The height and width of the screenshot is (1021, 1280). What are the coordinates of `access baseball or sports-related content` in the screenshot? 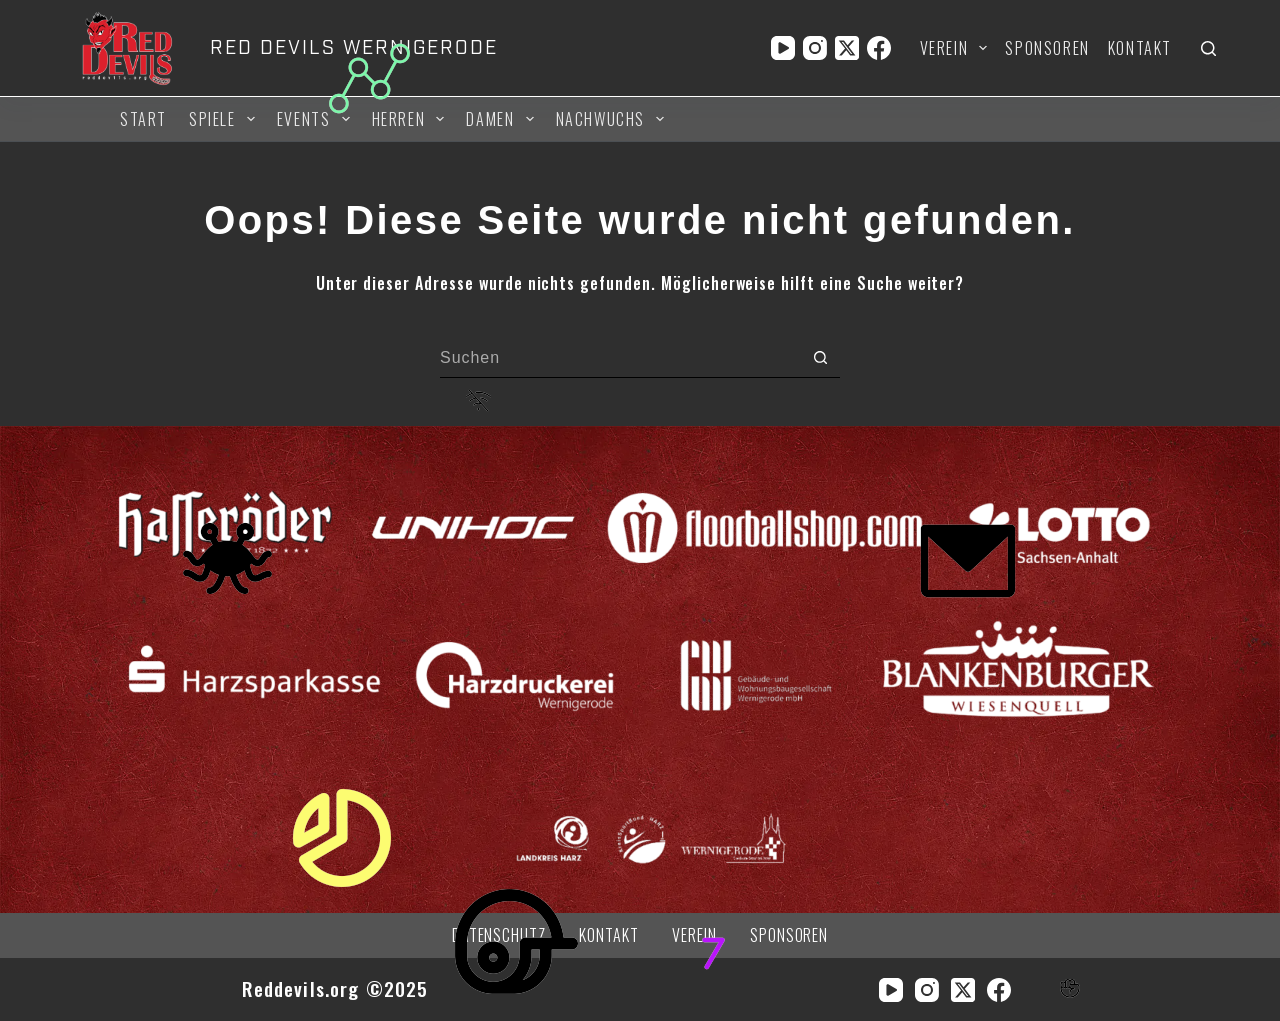 It's located at (513, 943).